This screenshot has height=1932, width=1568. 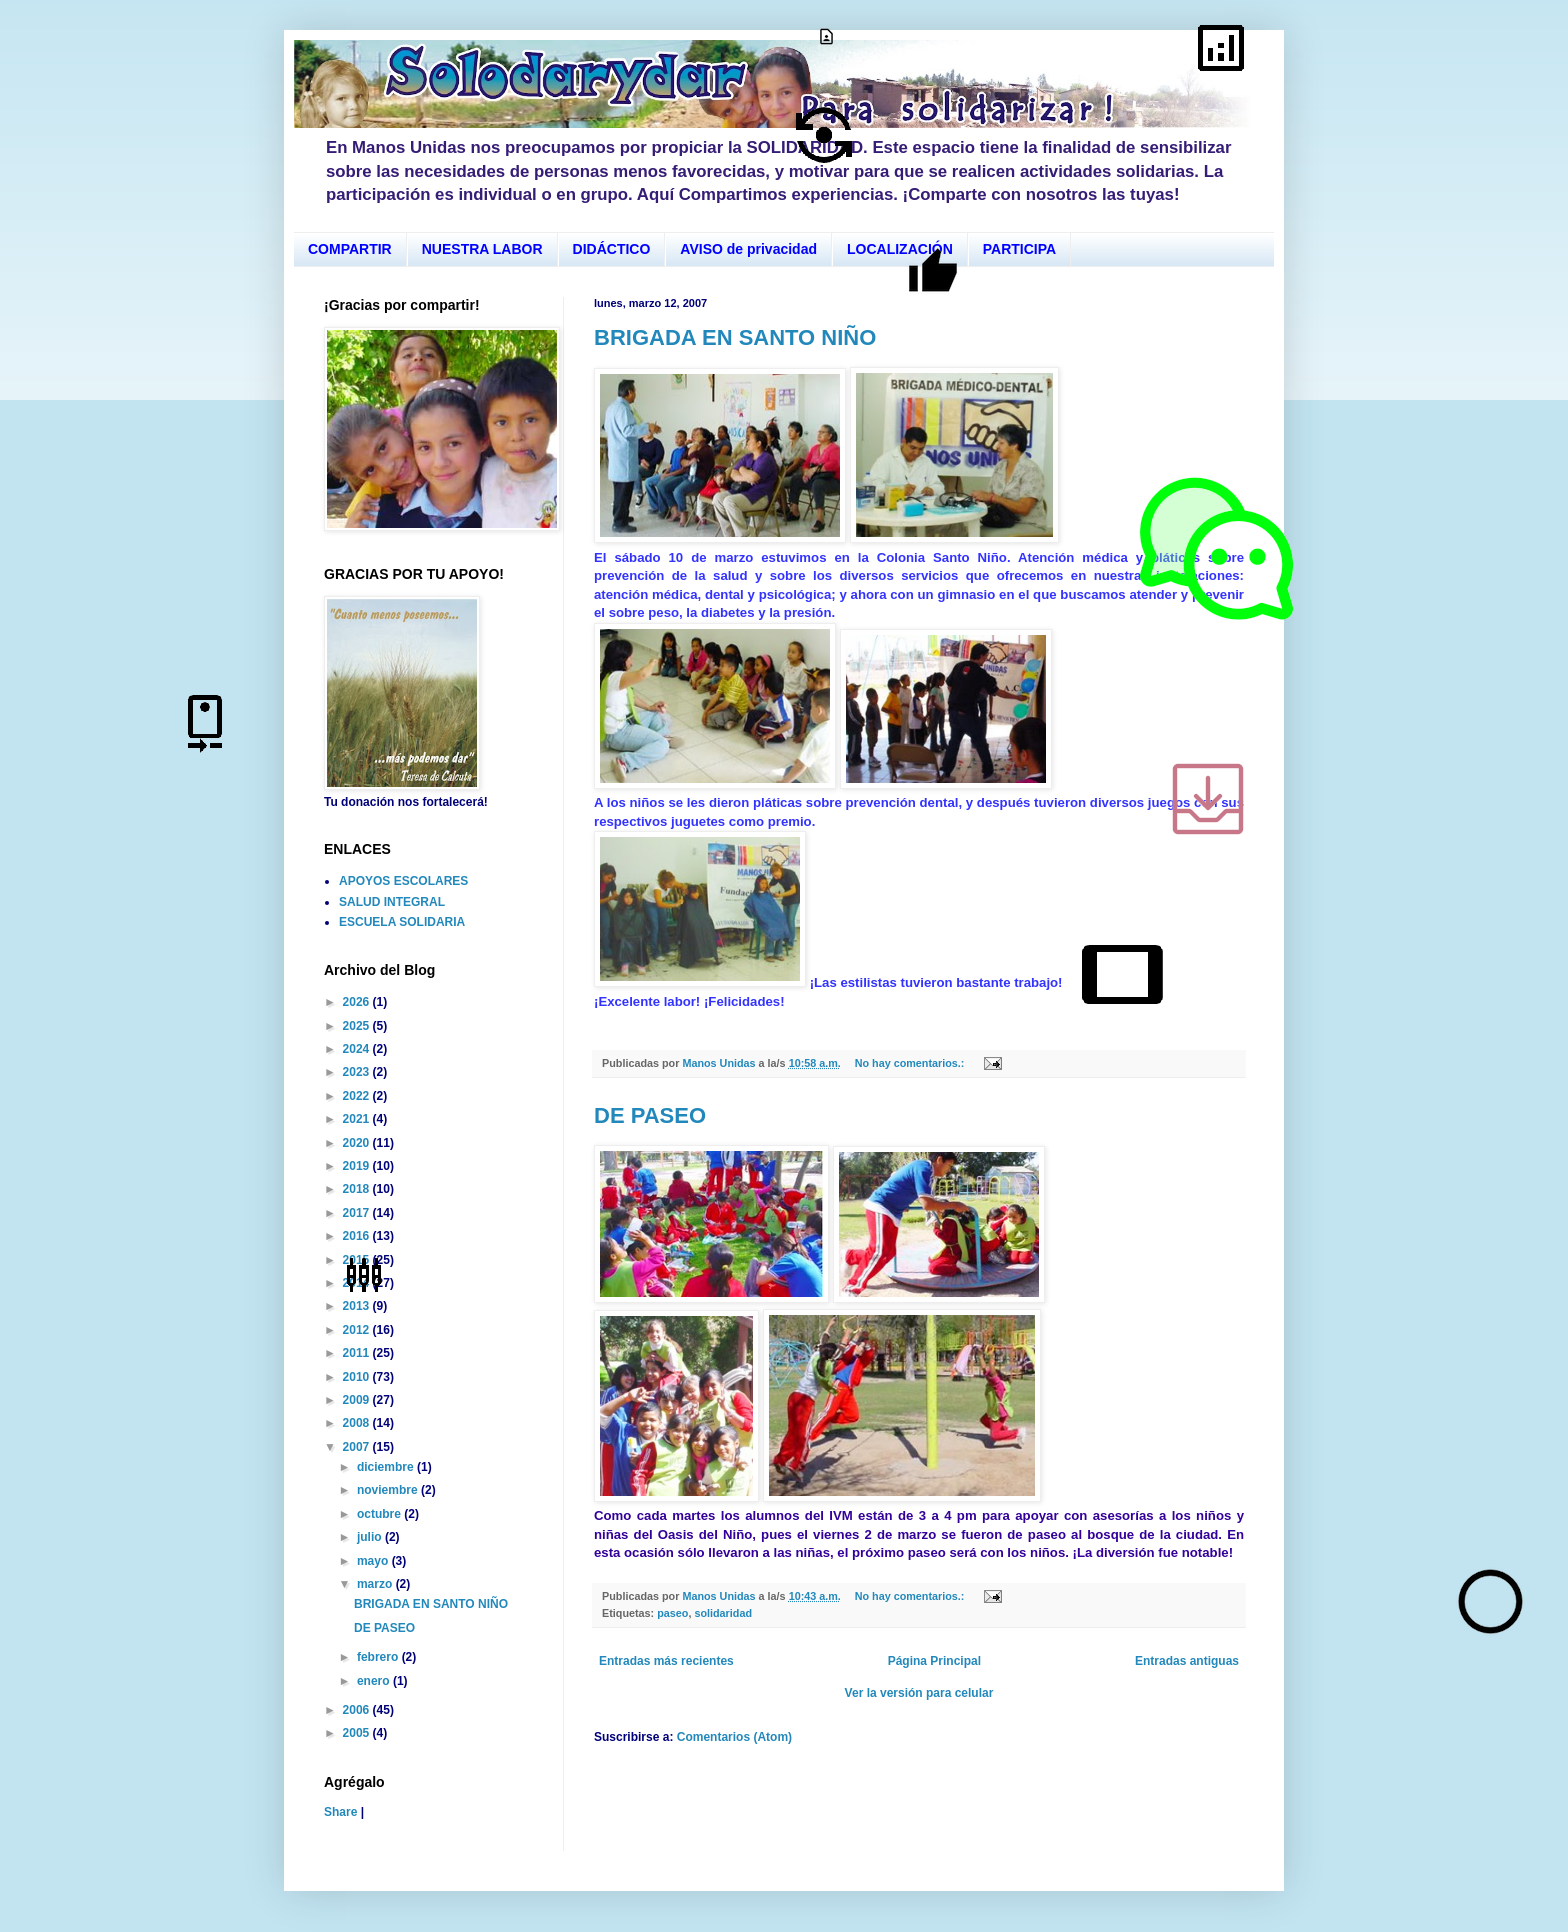 I want to click on switch to rear camera, so click(x=205, y=724).